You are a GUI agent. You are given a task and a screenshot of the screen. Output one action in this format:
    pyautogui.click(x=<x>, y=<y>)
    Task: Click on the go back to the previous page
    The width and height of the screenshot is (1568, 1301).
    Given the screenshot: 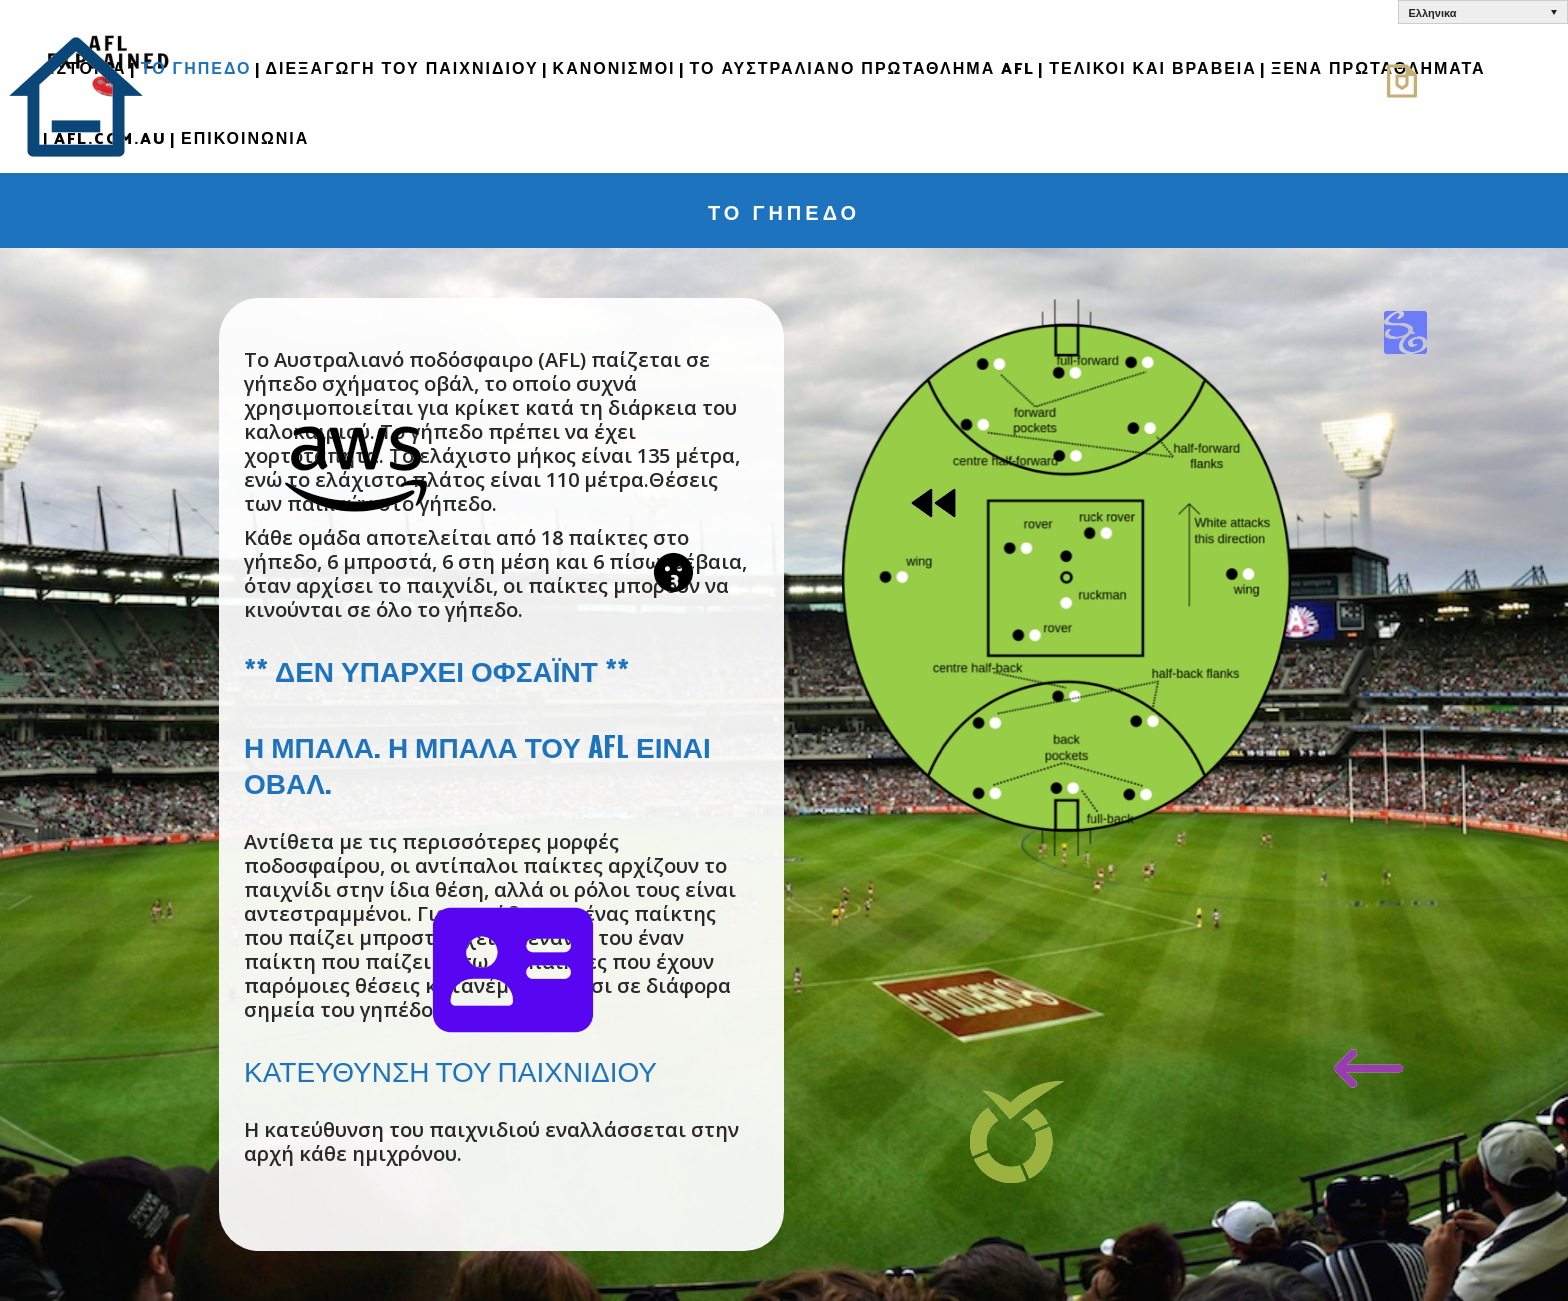 What is the action you would take?
    pyautogui.click(x=1368, y=1068)
    